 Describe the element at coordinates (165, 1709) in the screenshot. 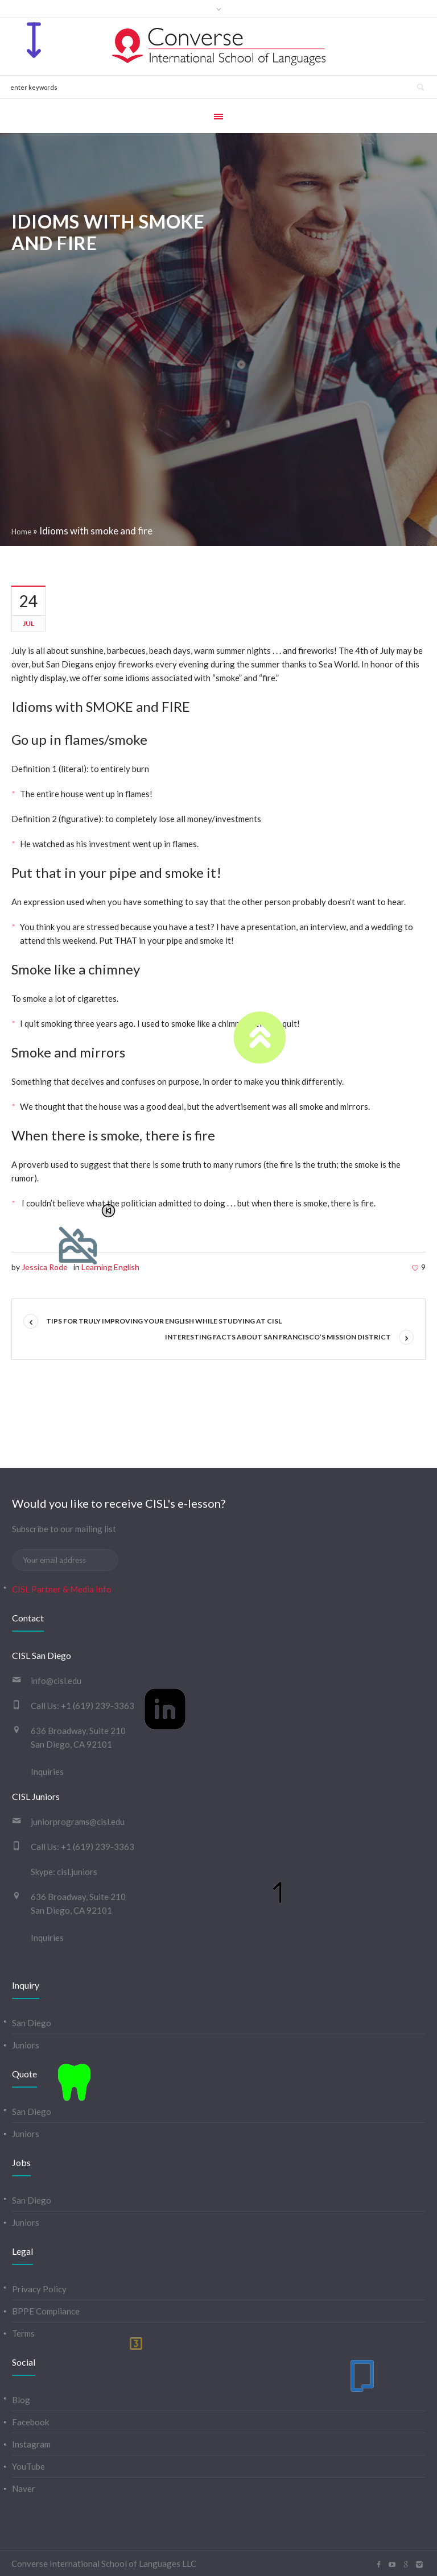

I see `connect with LinkedIn` at that location.